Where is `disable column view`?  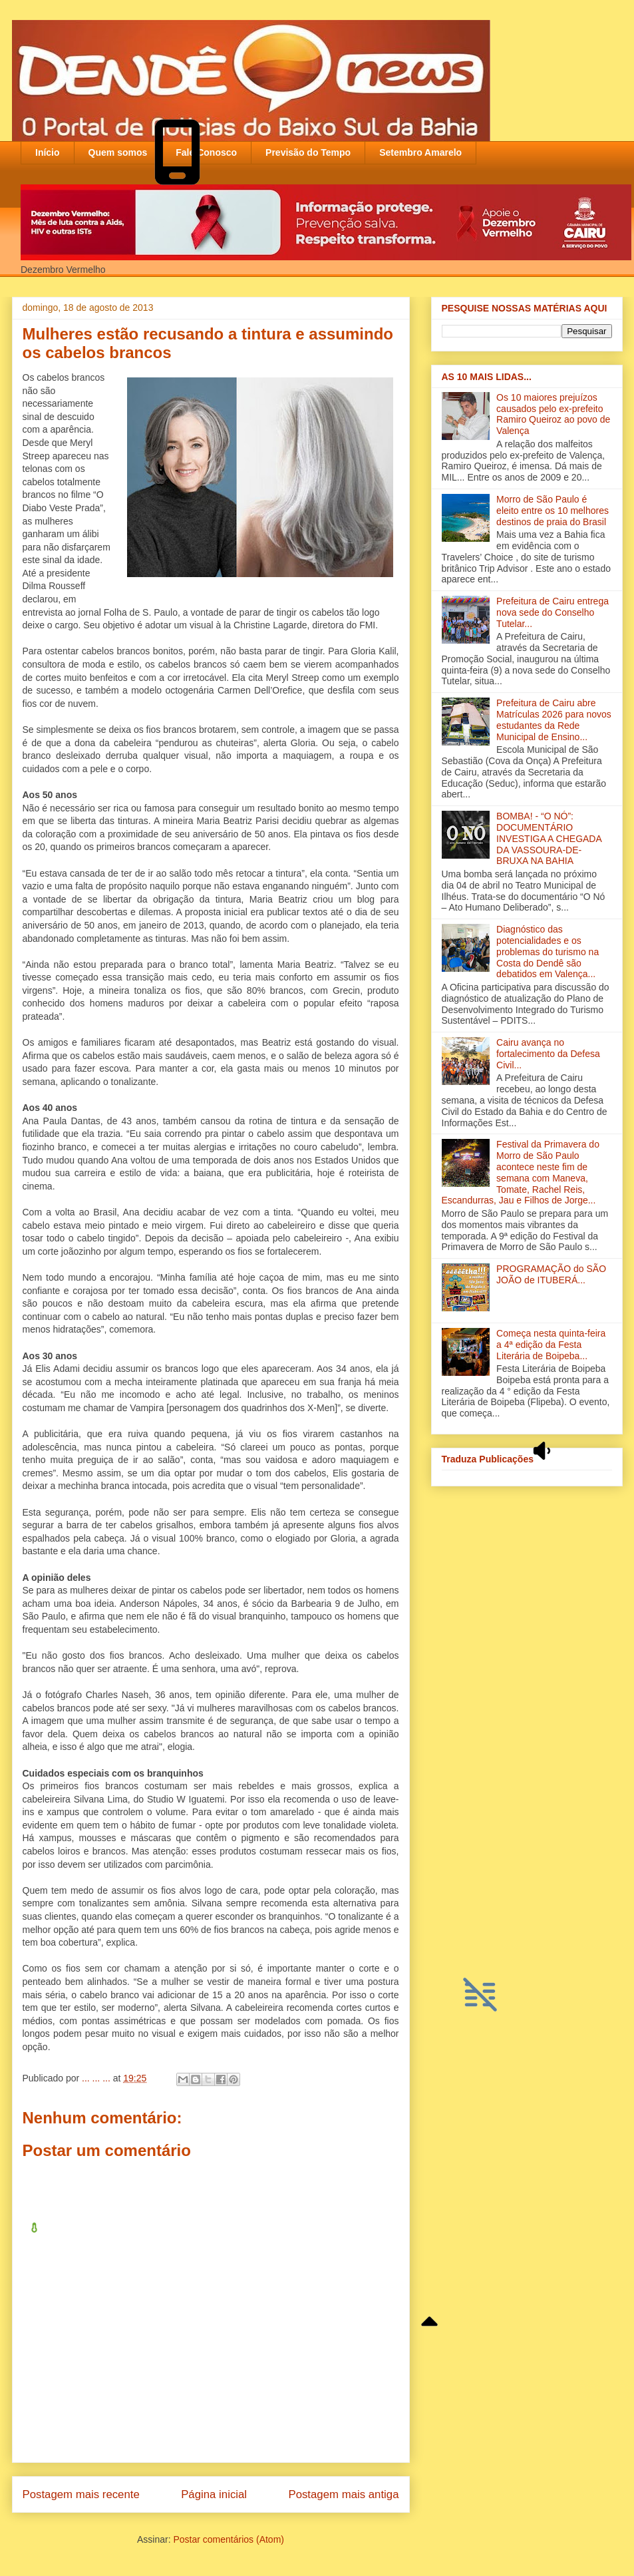 disable column view is located at coordinates (480, 1994).